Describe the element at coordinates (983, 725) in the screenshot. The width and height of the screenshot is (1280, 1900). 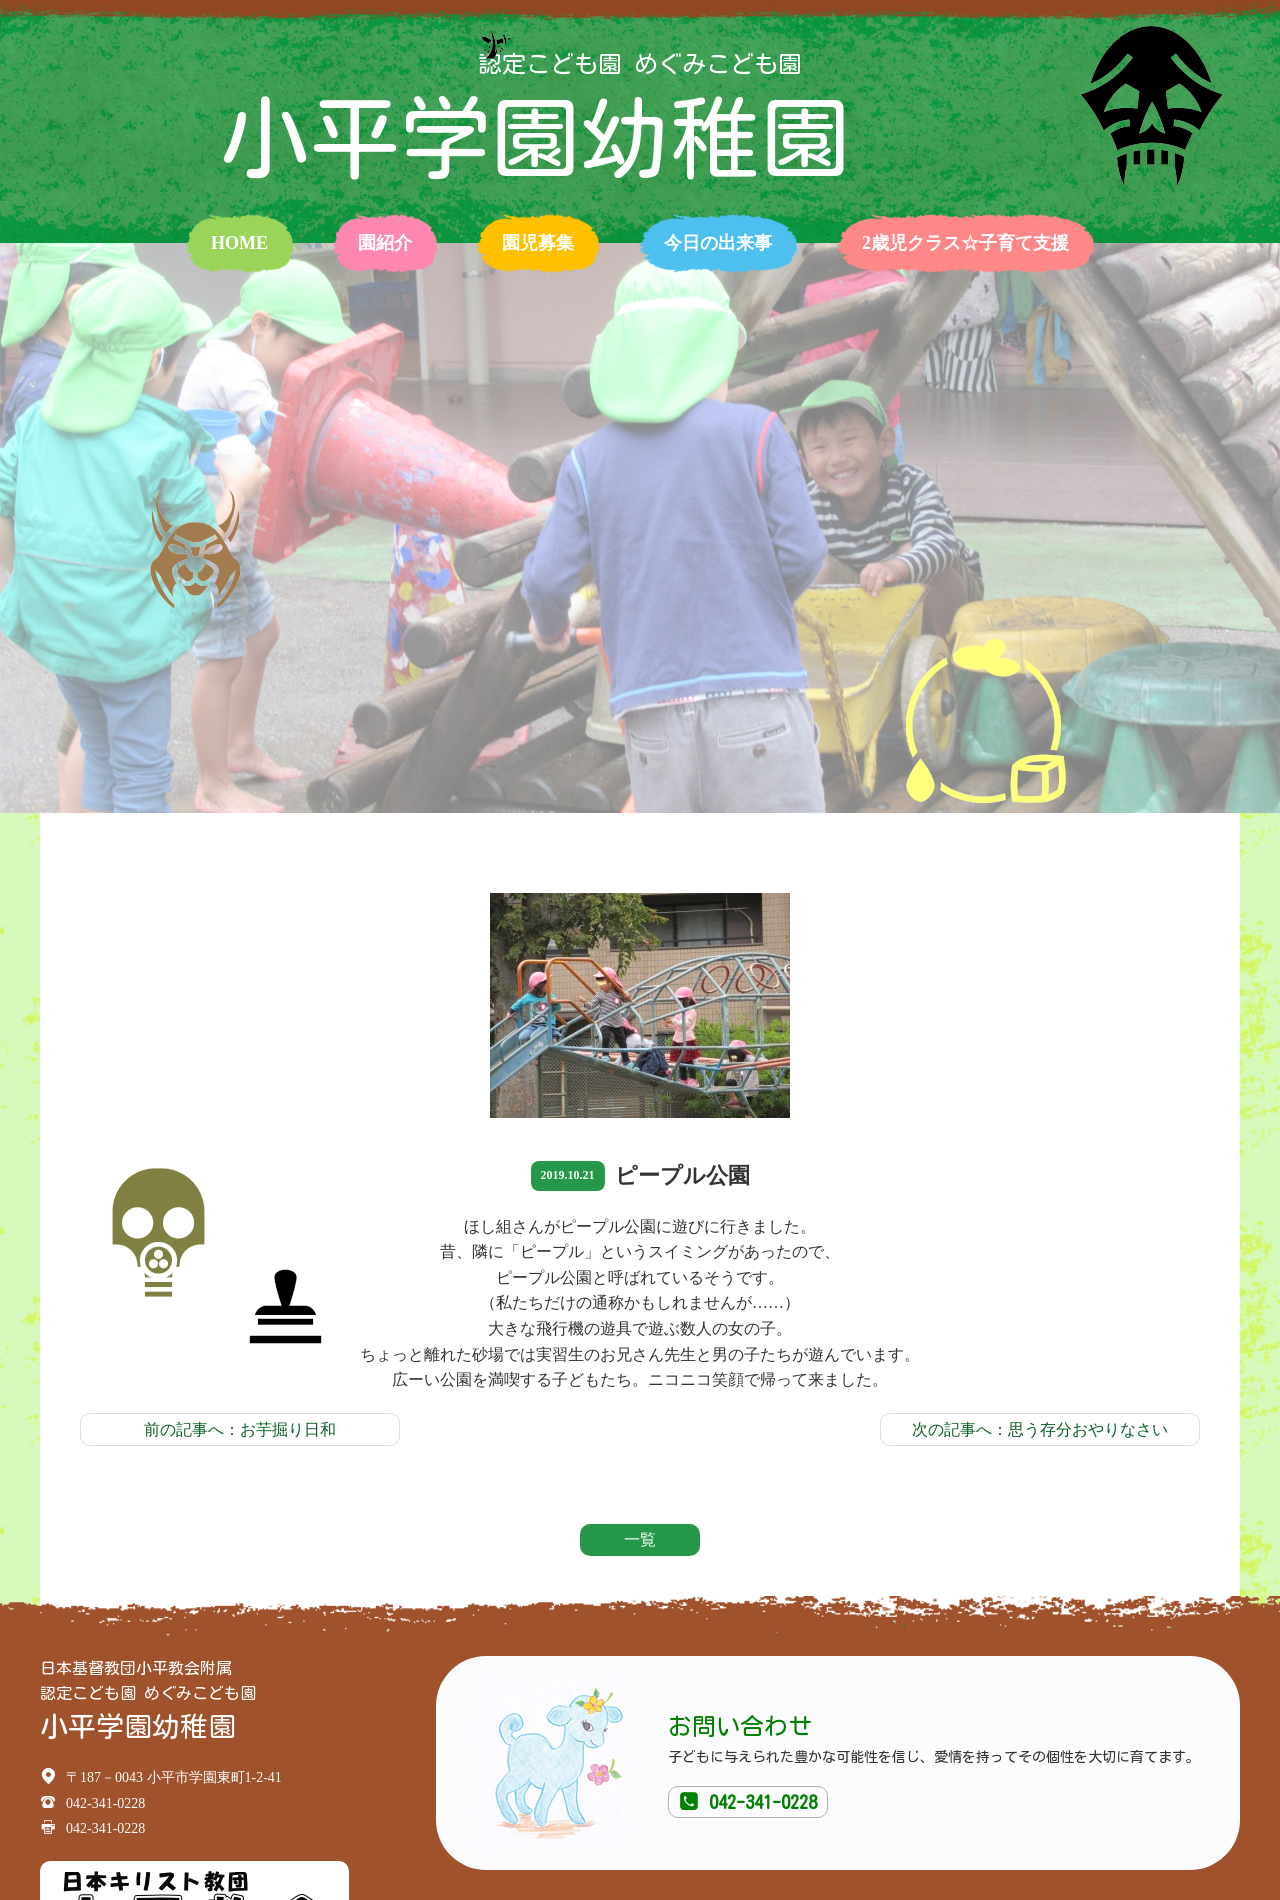
I see `view or toggle between states of matter` at that location.